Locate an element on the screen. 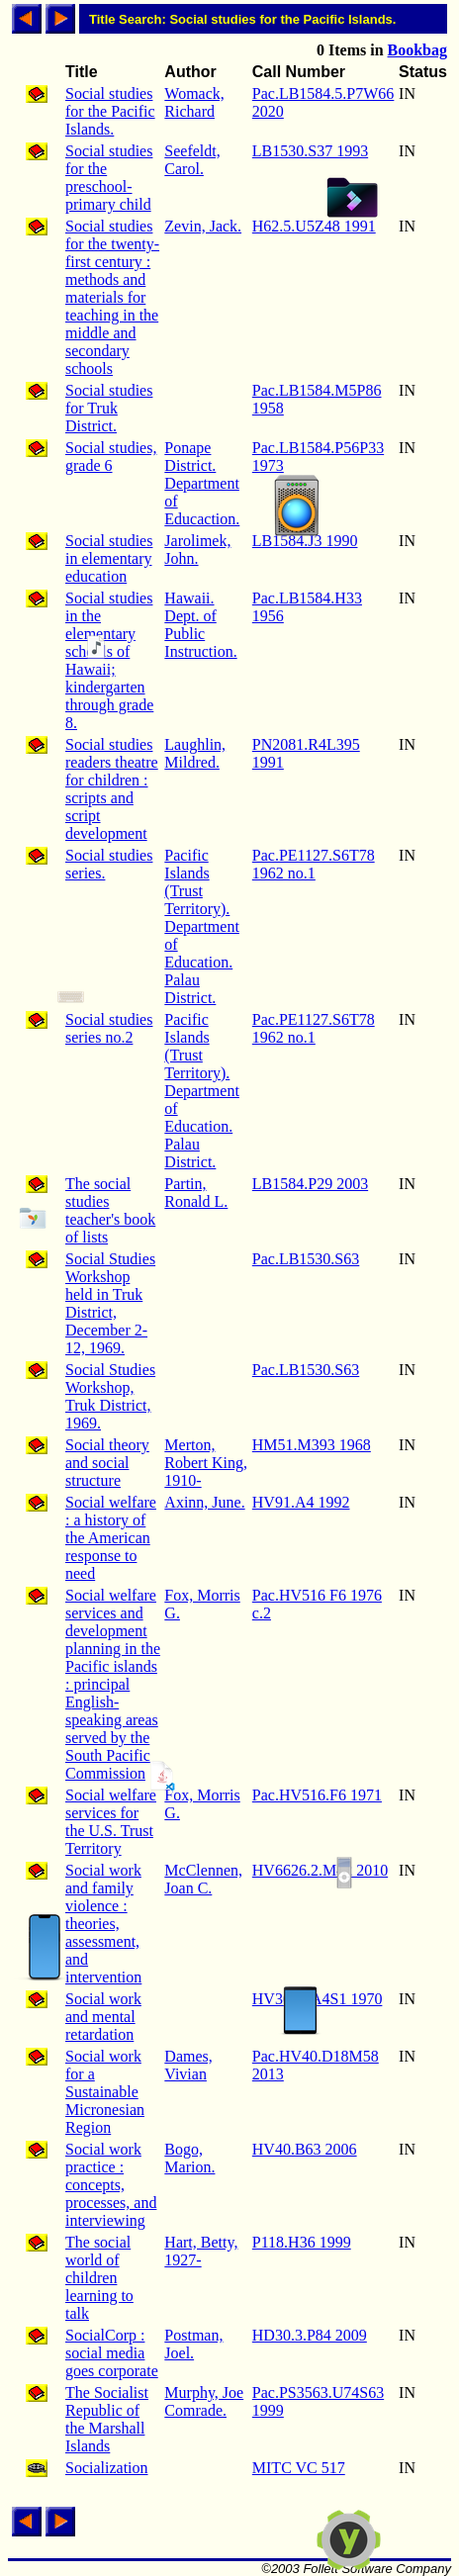 The height and width of the screenshot is (2576, 459). iPad Air device icon for system identification is located at coordinates (300, 2010).